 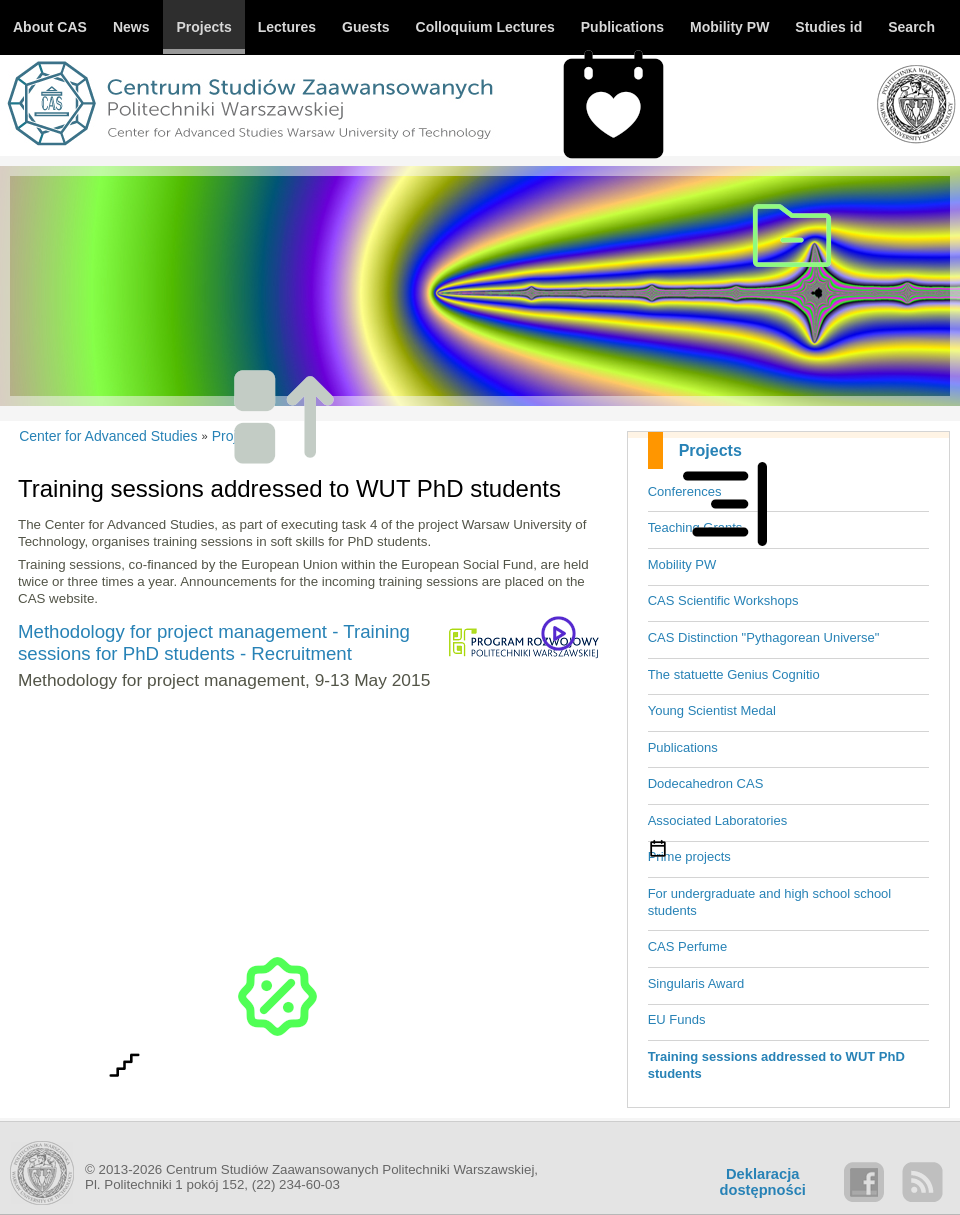 What do you see at coordinates (281, 417) in the screenshot?
I see `sort items in ascending order` at bounding box center [281, 417].